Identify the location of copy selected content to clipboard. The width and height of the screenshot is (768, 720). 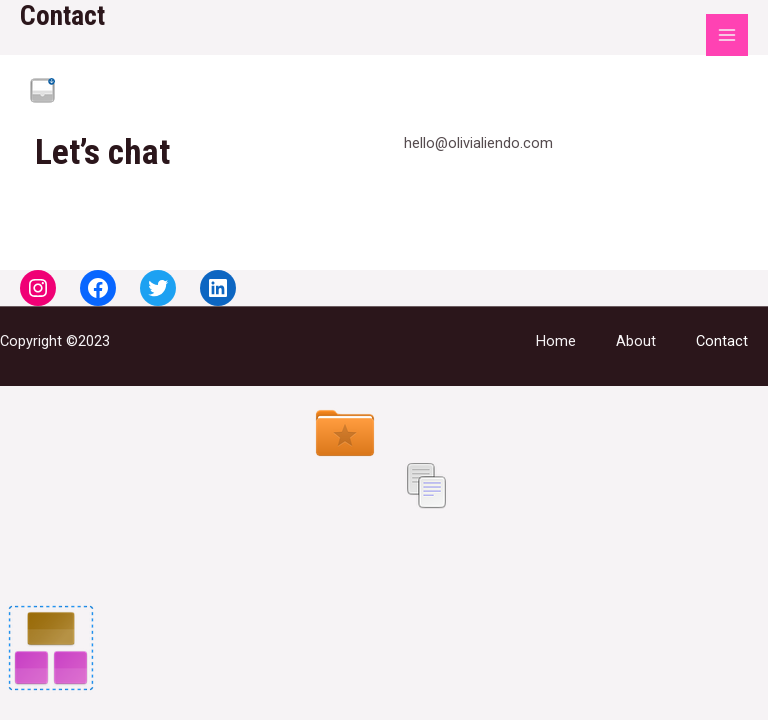
(426, 485).